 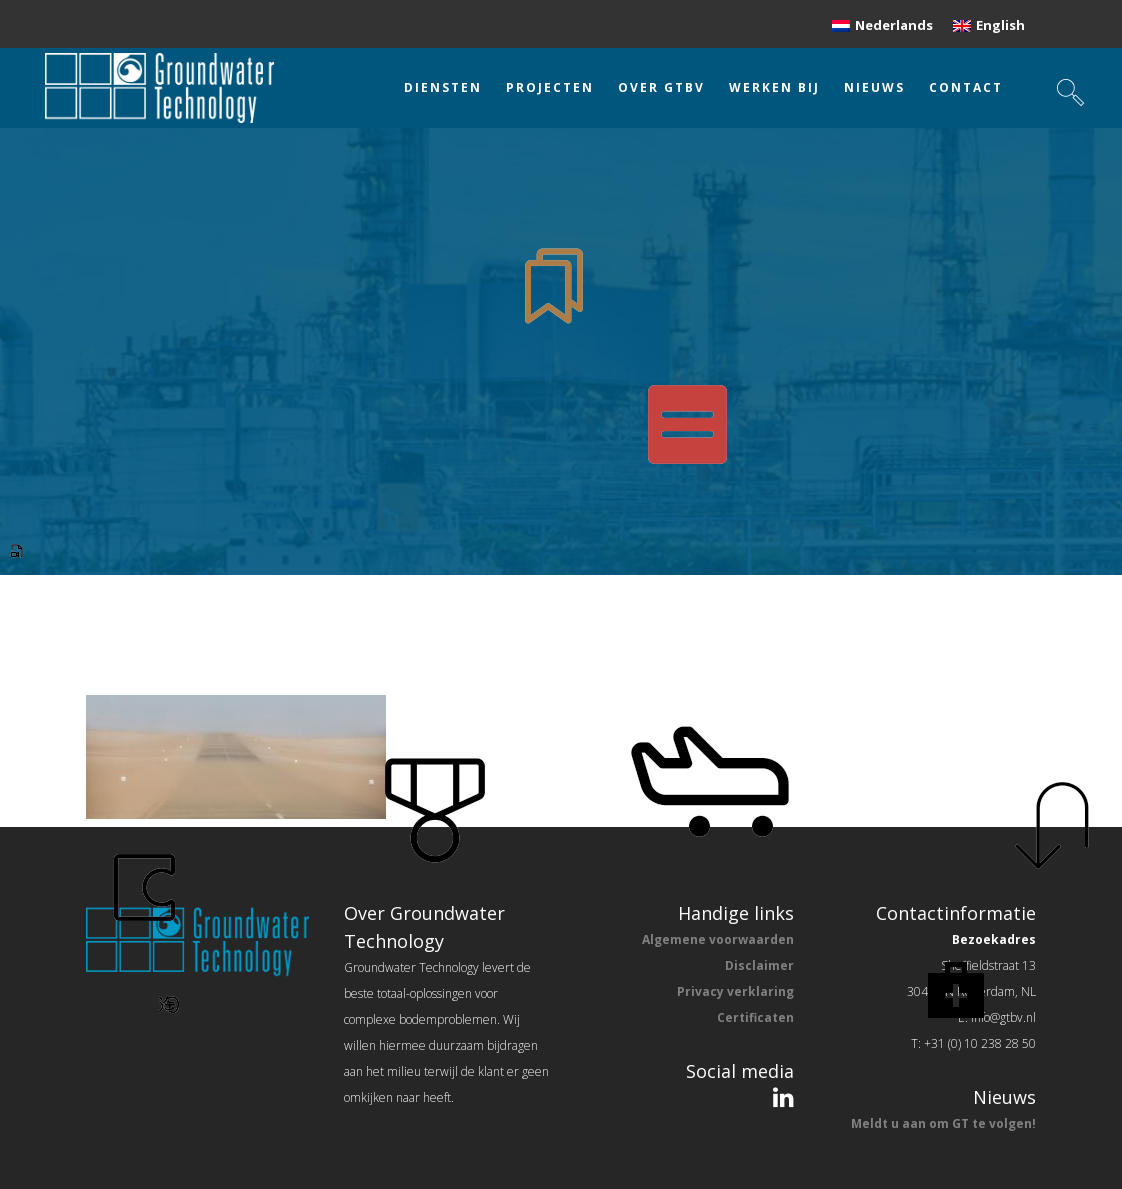 I want to click on open a video file, so click(x=17, y=551).